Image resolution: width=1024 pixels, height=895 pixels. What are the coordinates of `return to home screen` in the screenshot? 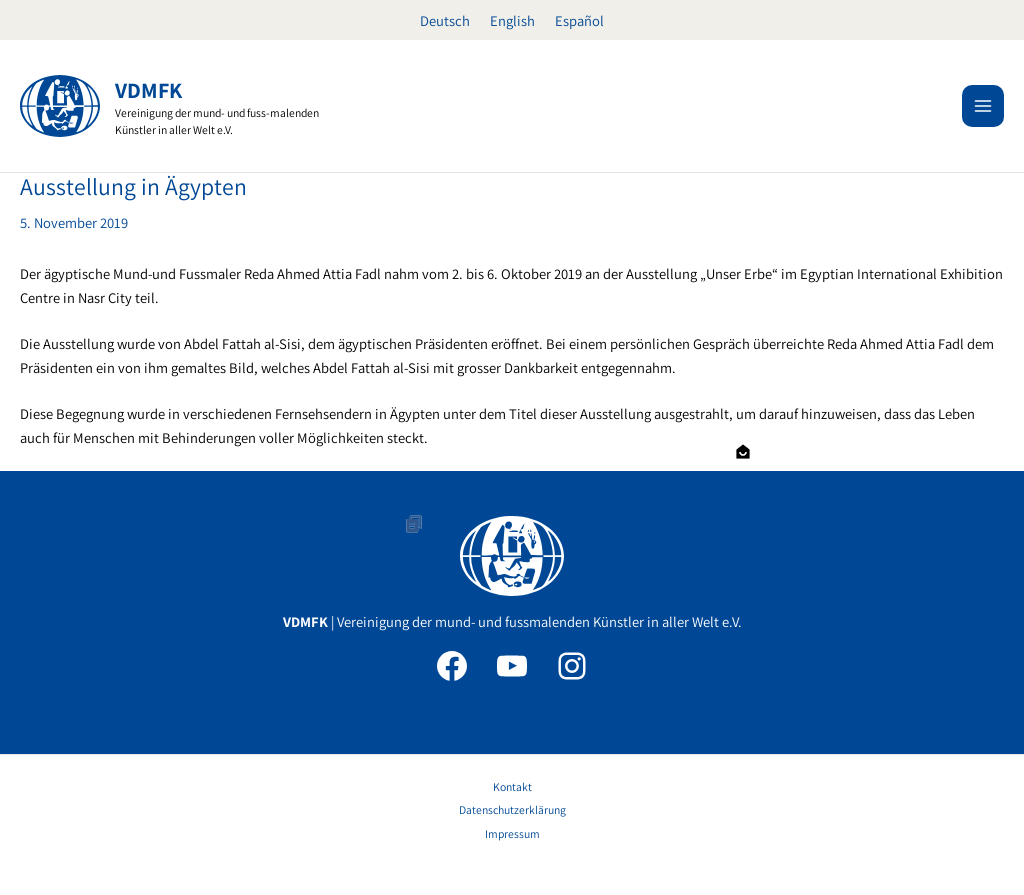 It's located at (743, 452).